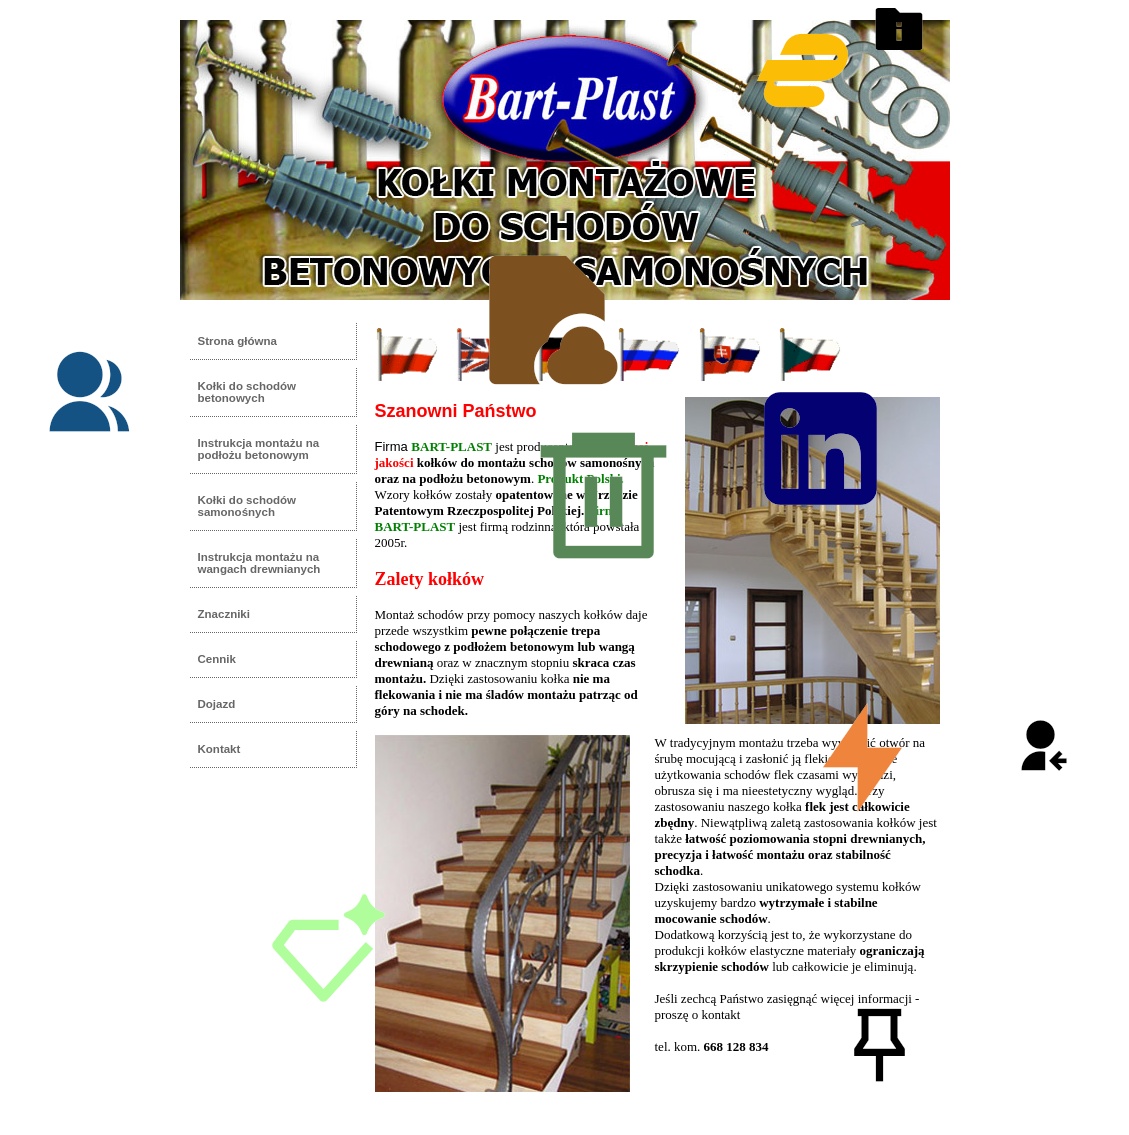 The image size is (1129, 1135). What do you see at coordinates (879, 1041) in the screenshot?
I see `pin an item to keep it visible` at bounding box center [879, 1041].